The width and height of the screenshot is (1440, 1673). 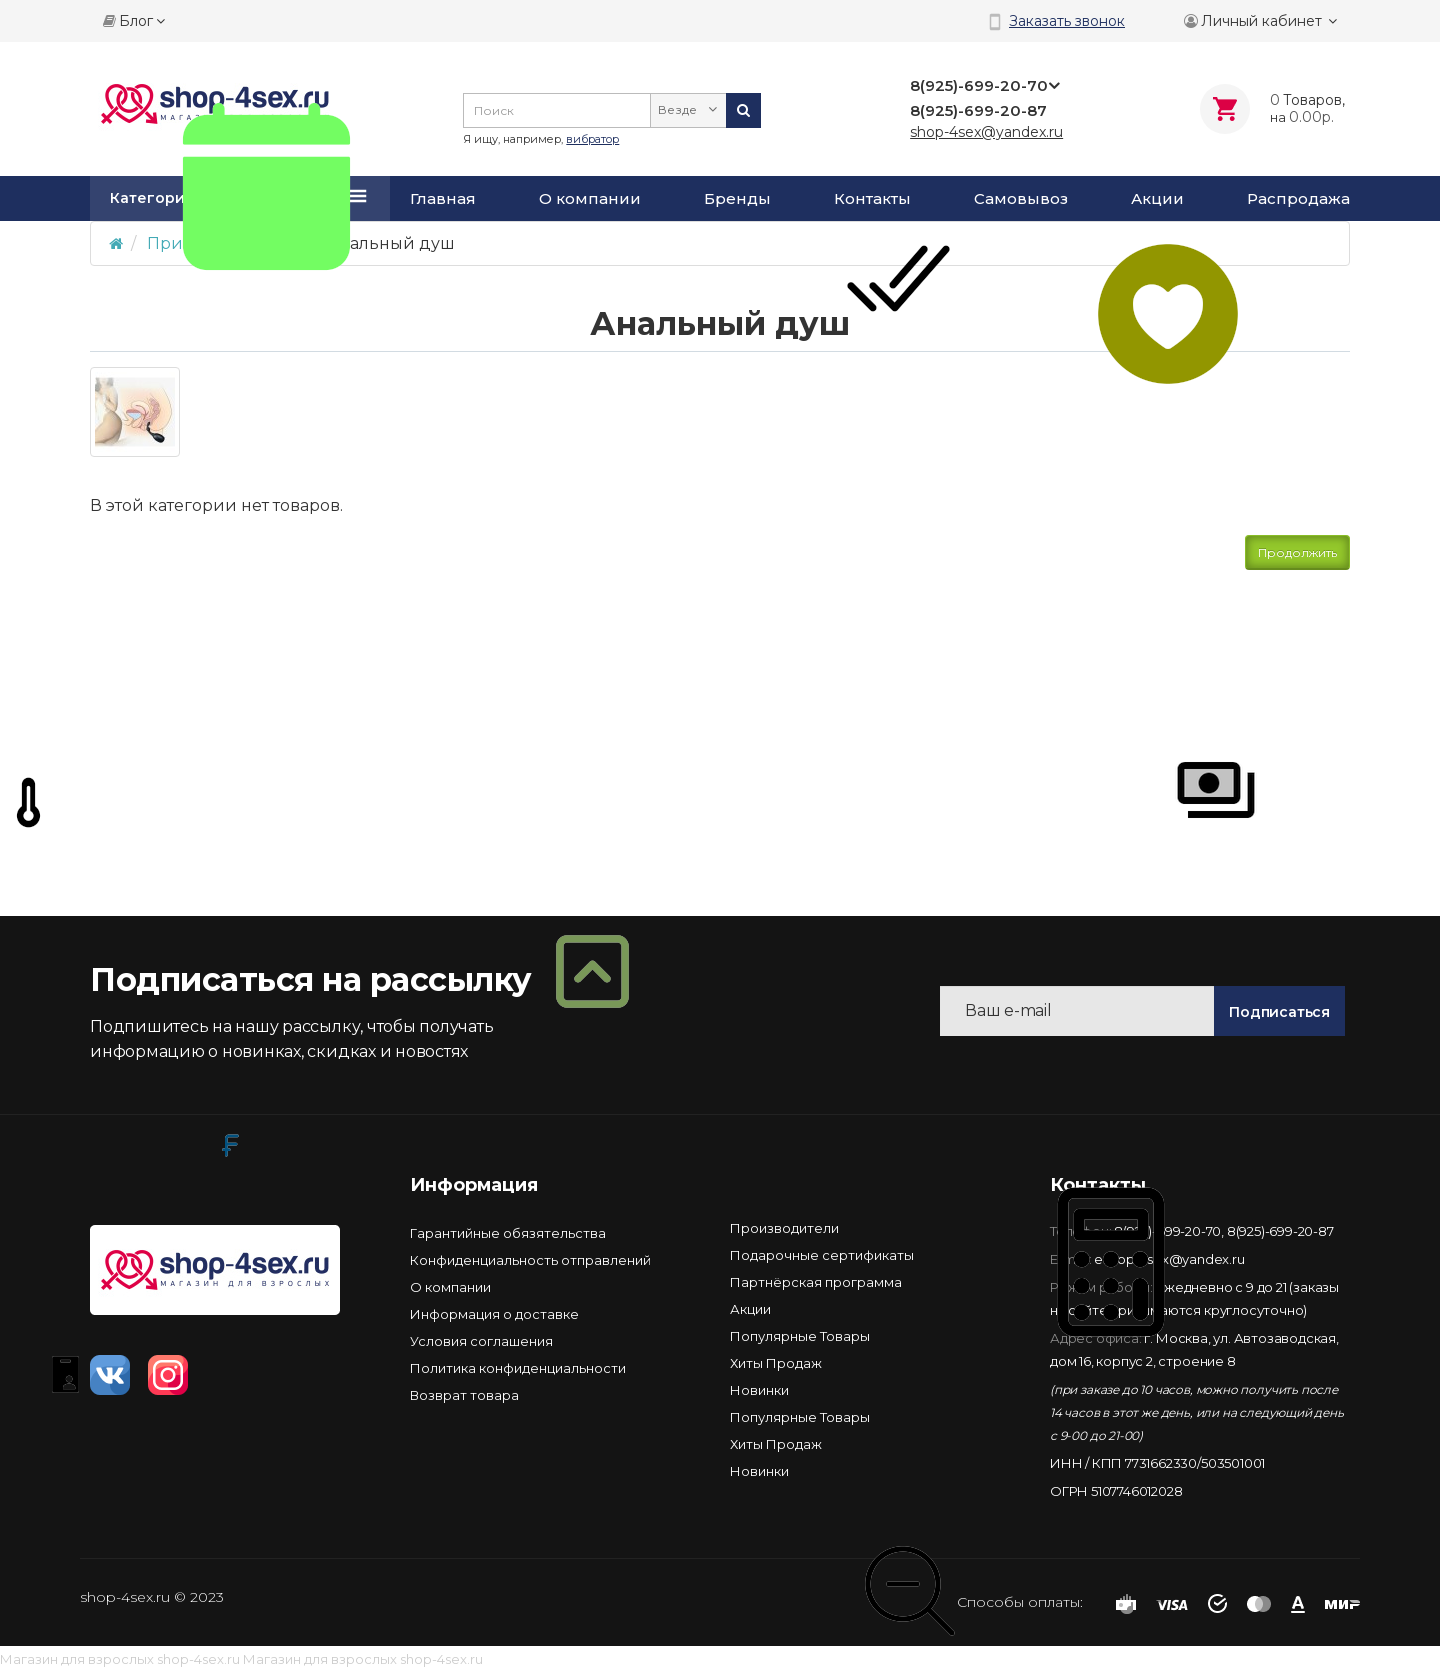 What do you see at coordinates (1216, 790) in the screenshot?
I see `access payment methods` at bounding box center [1216, 790].